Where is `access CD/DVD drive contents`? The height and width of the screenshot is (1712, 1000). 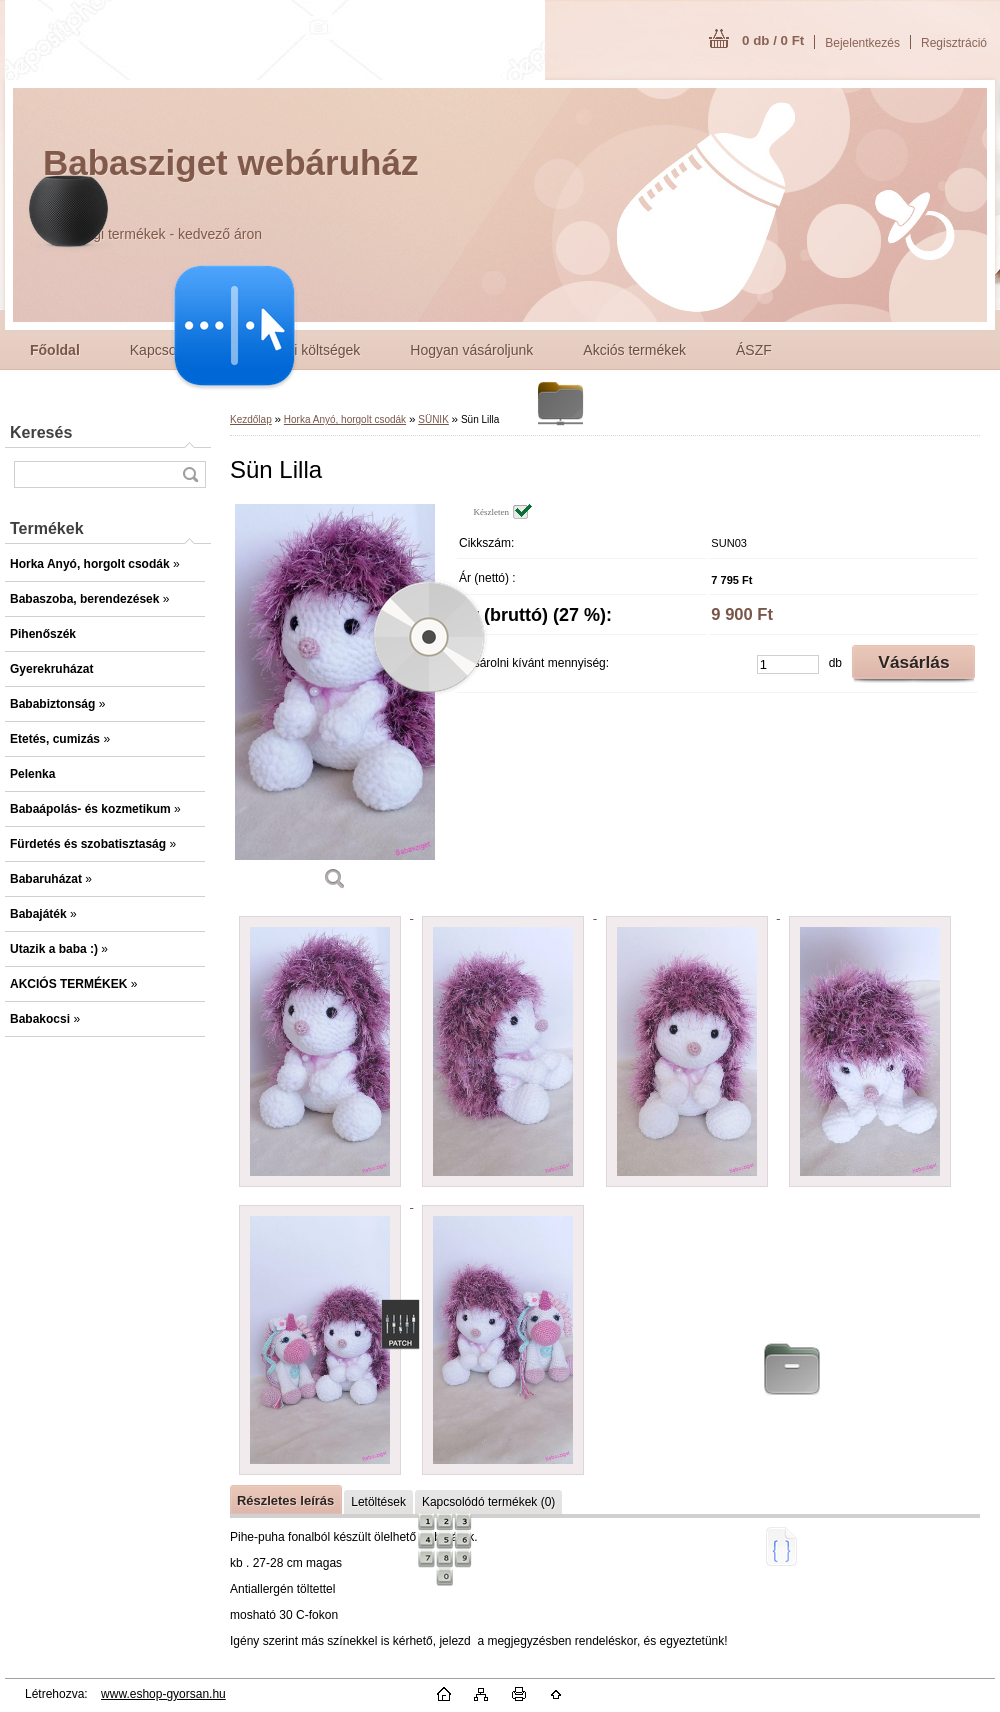 access CD/DVD drive contents is located at coordinates (429, 637).